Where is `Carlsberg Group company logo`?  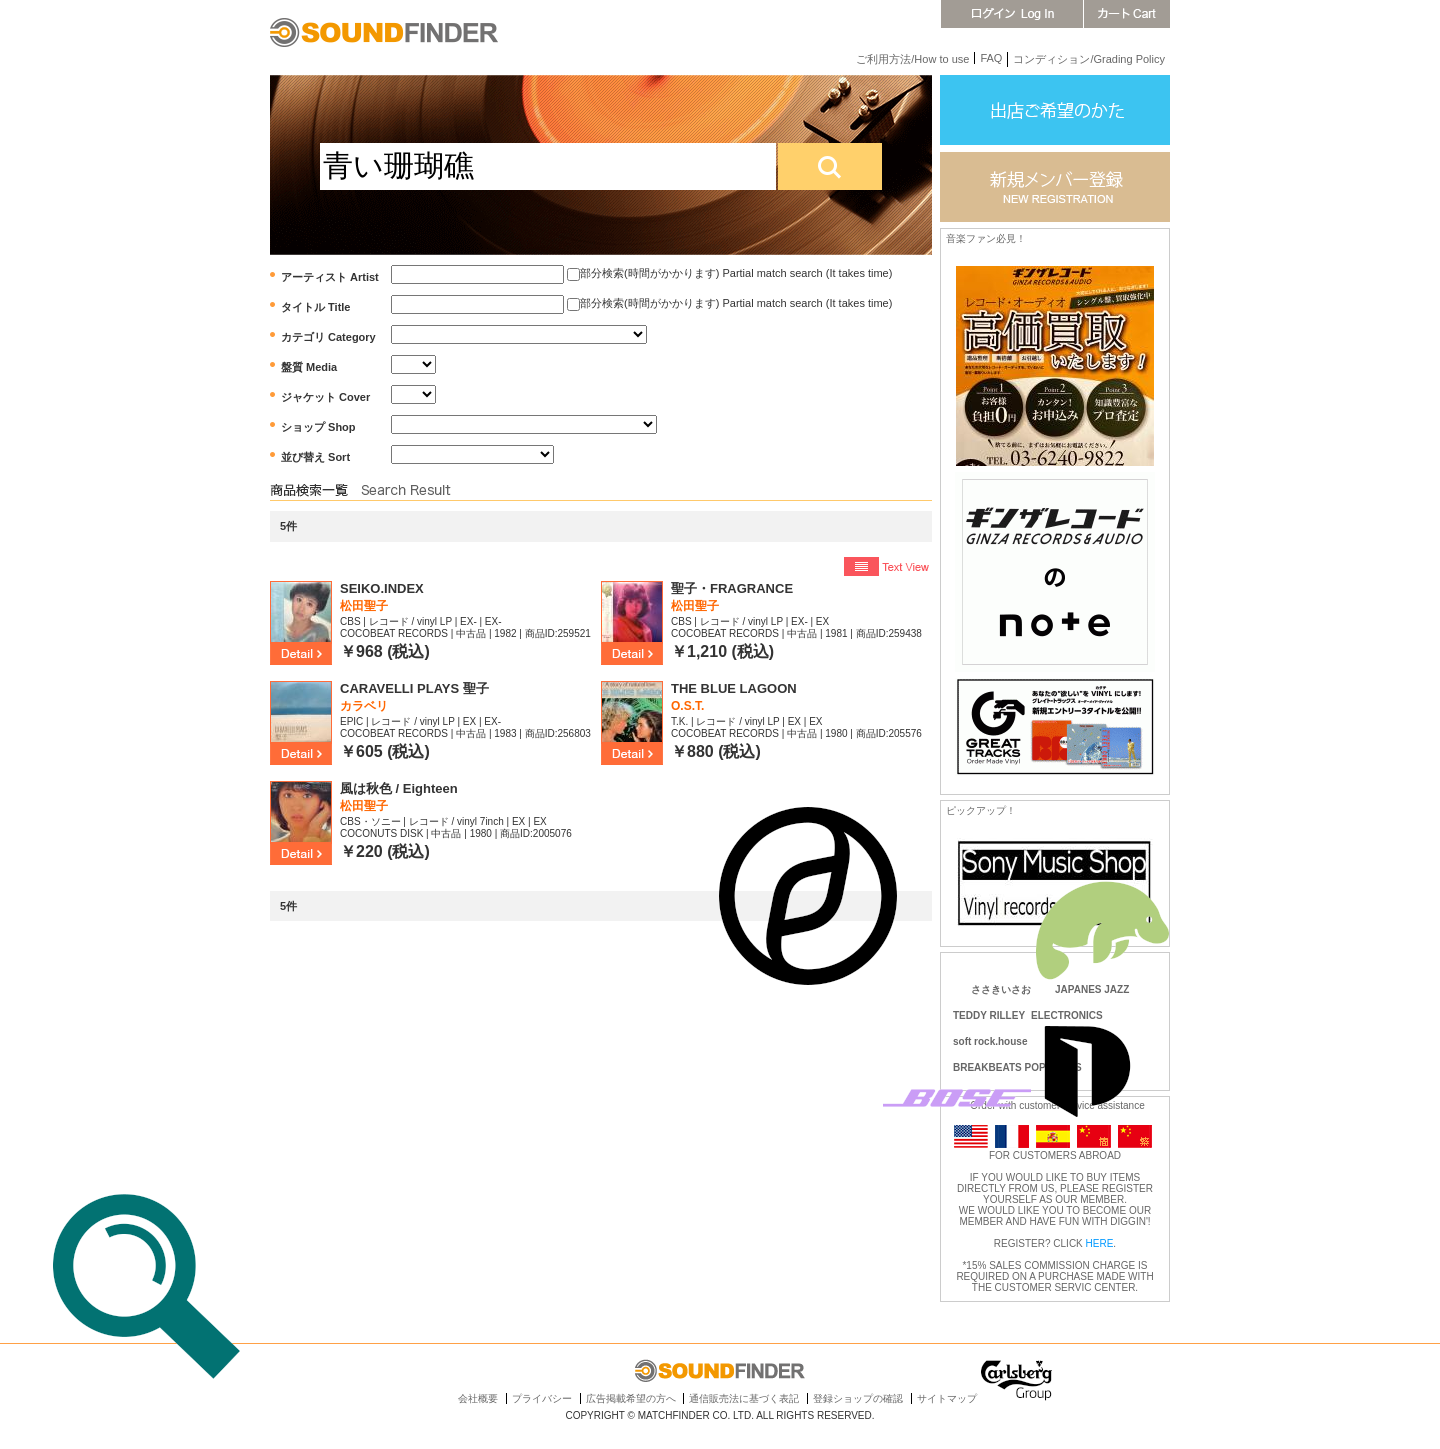 Carlsberg Group company logo is located at coordinates (1016, 1380).